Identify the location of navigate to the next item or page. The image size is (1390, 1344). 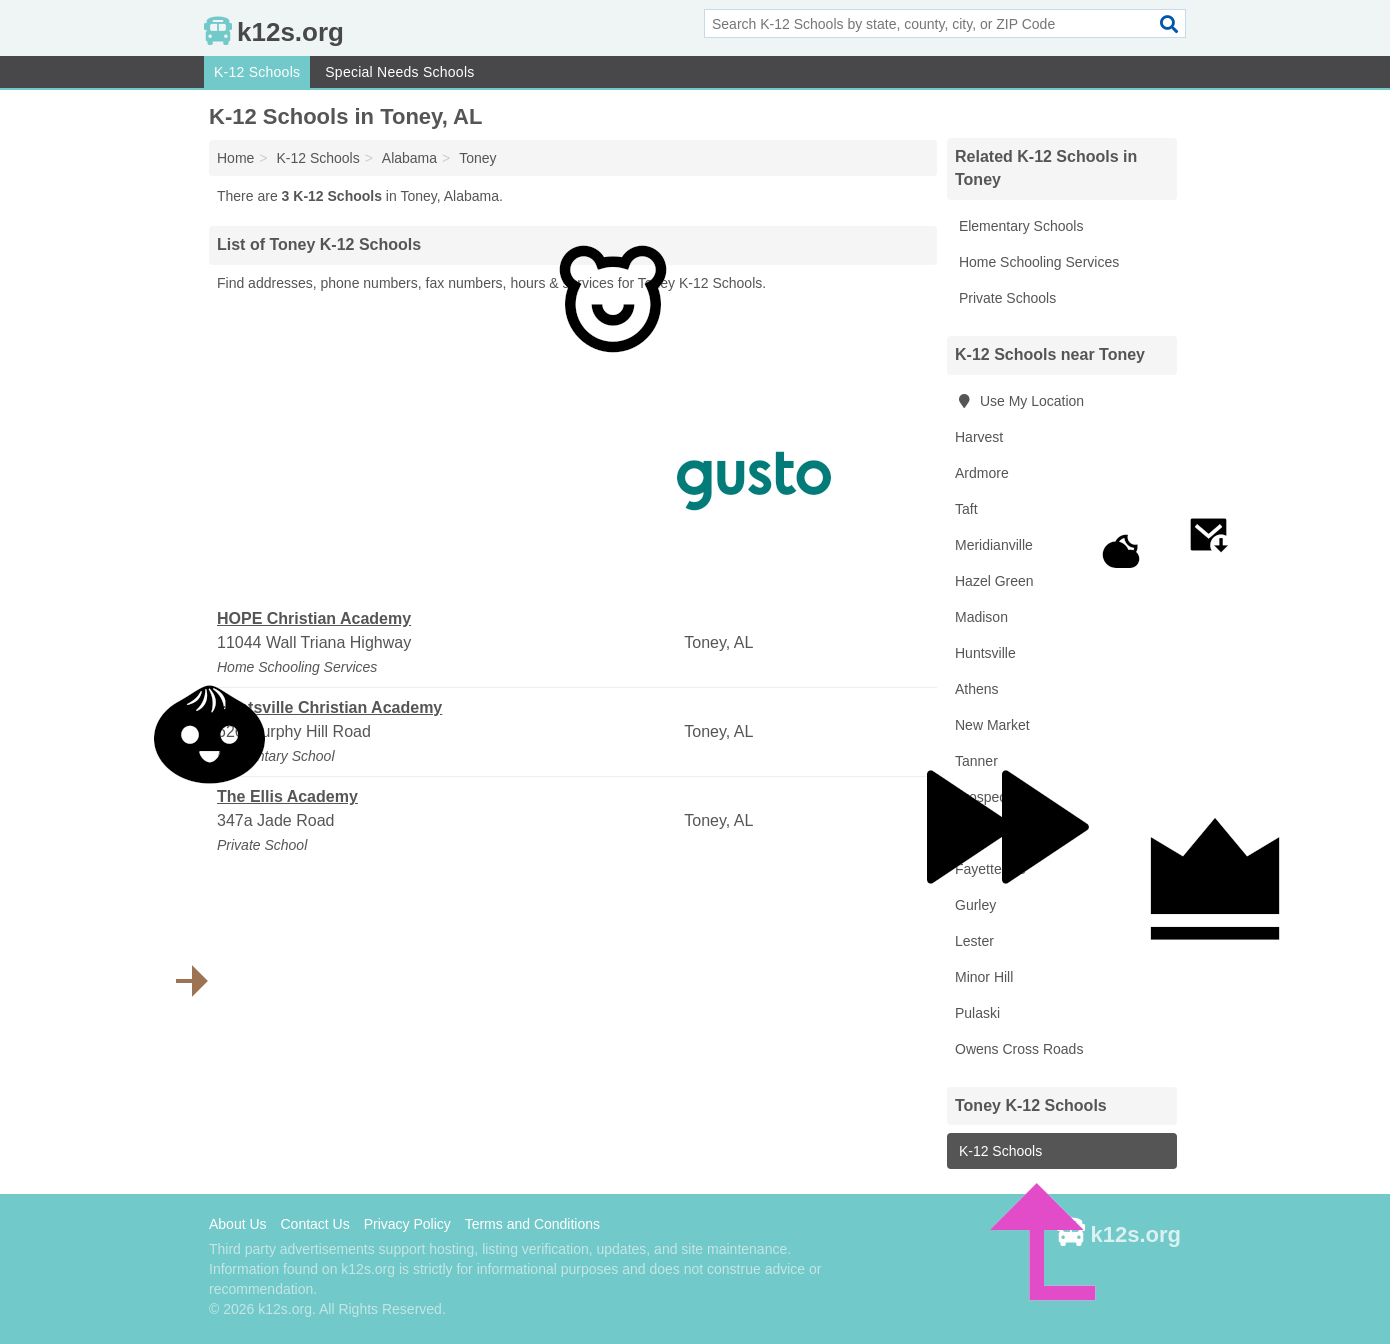
(192, 981).